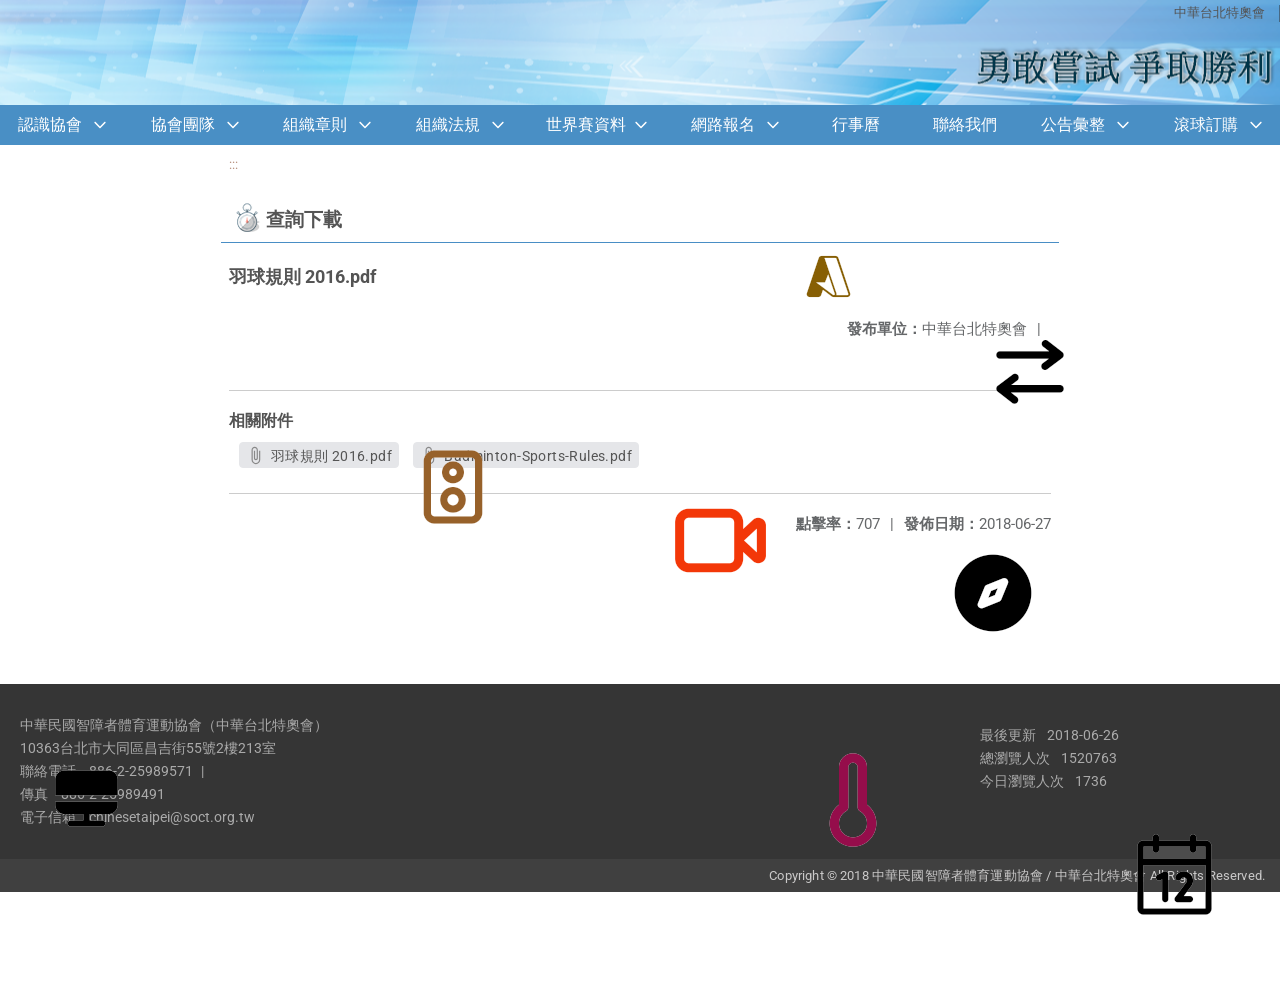  What do you see at coordinates (993, 593) in the screenshot?
I see `access navigation or directional features` at bounding box center [993, 593].